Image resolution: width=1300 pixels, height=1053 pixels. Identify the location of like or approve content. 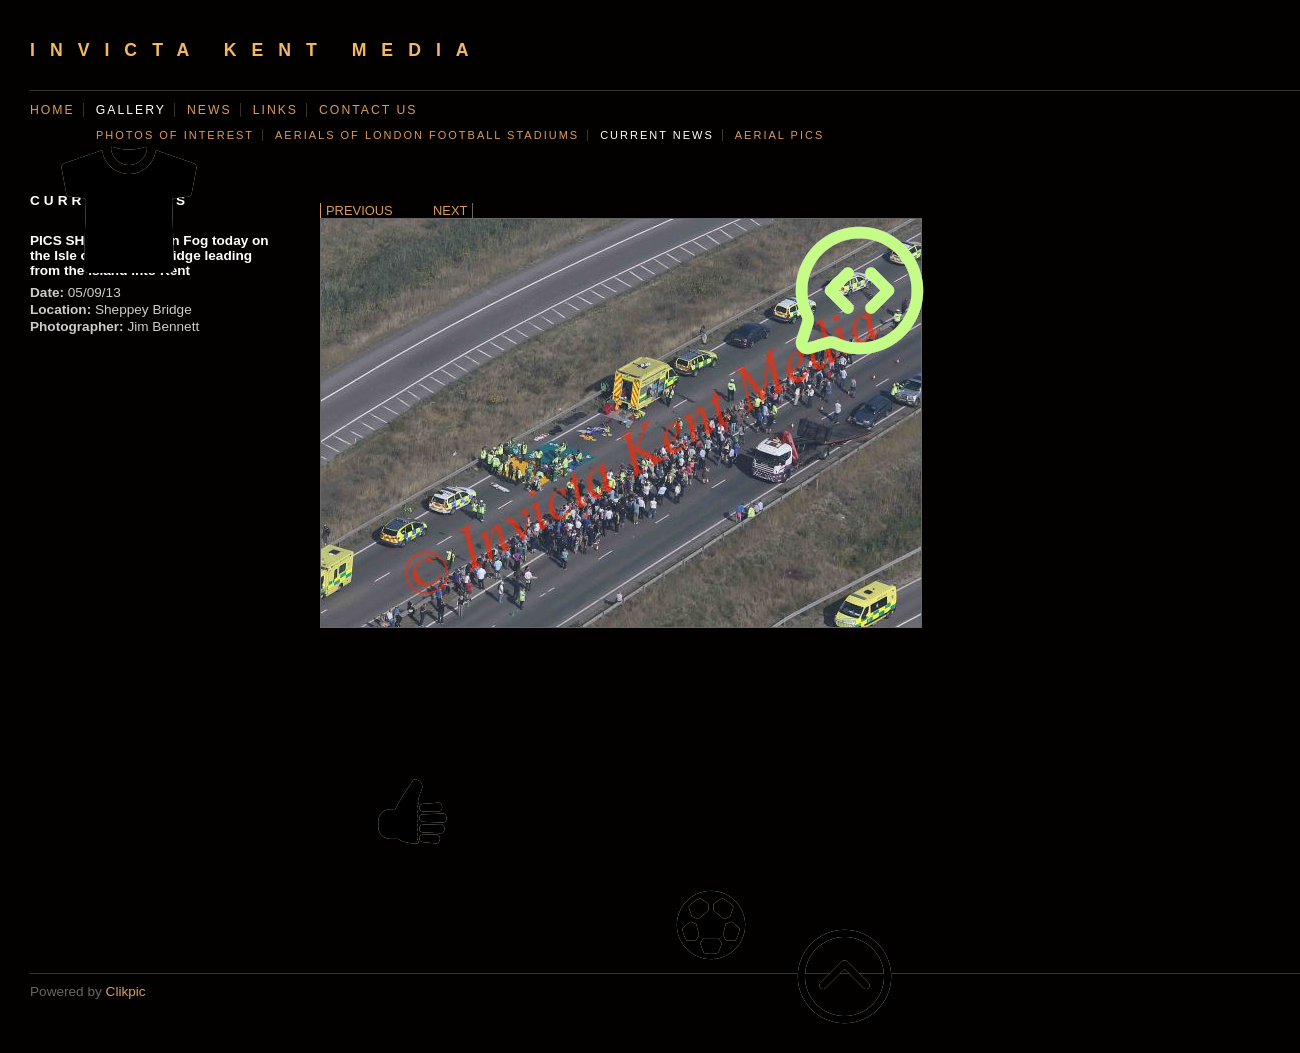
(412, 811).